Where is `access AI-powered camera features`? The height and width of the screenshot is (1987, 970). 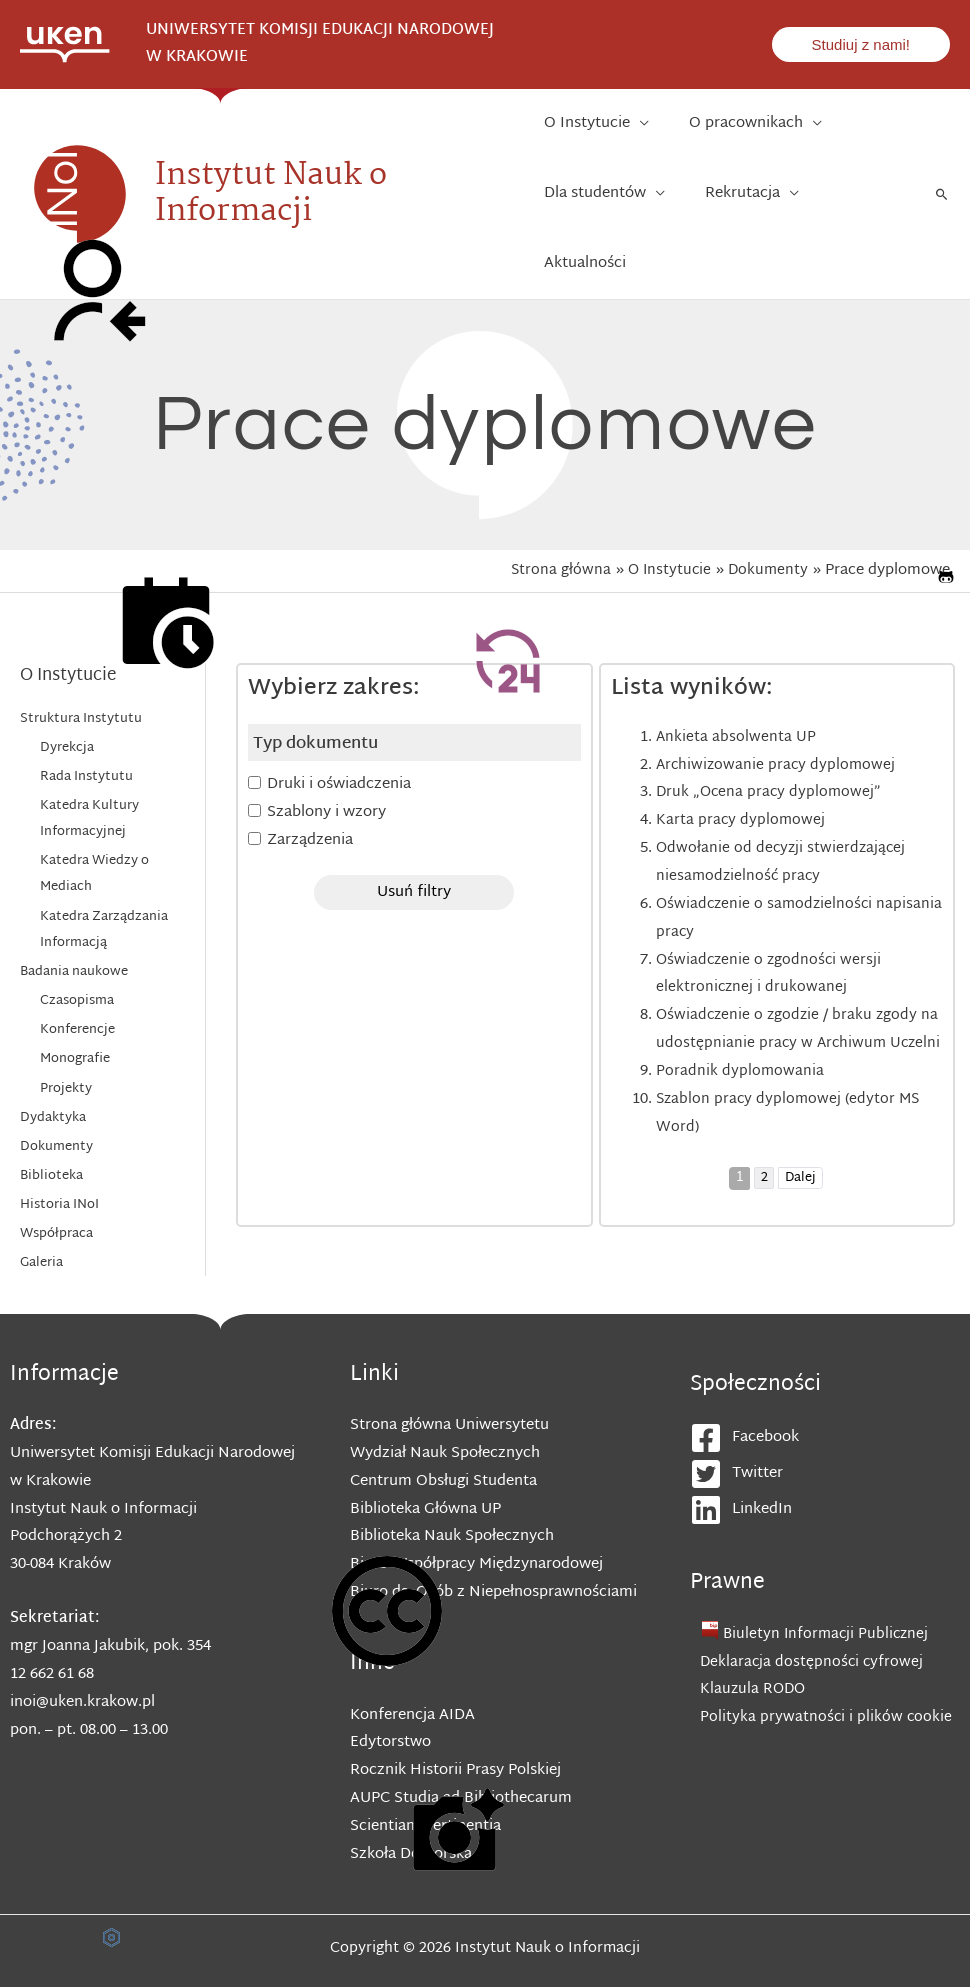
access AI-powered camera features is located at coordinates (454, 1833).